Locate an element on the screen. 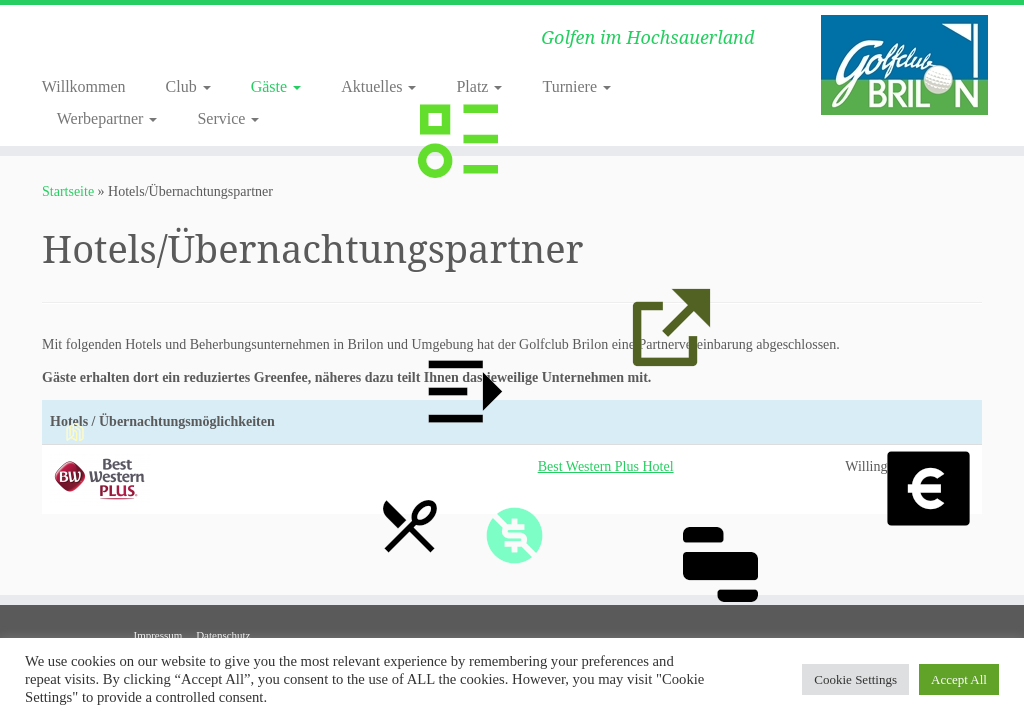  nhost backend-as-a-service platform logo is located at coordinates (75, 432).